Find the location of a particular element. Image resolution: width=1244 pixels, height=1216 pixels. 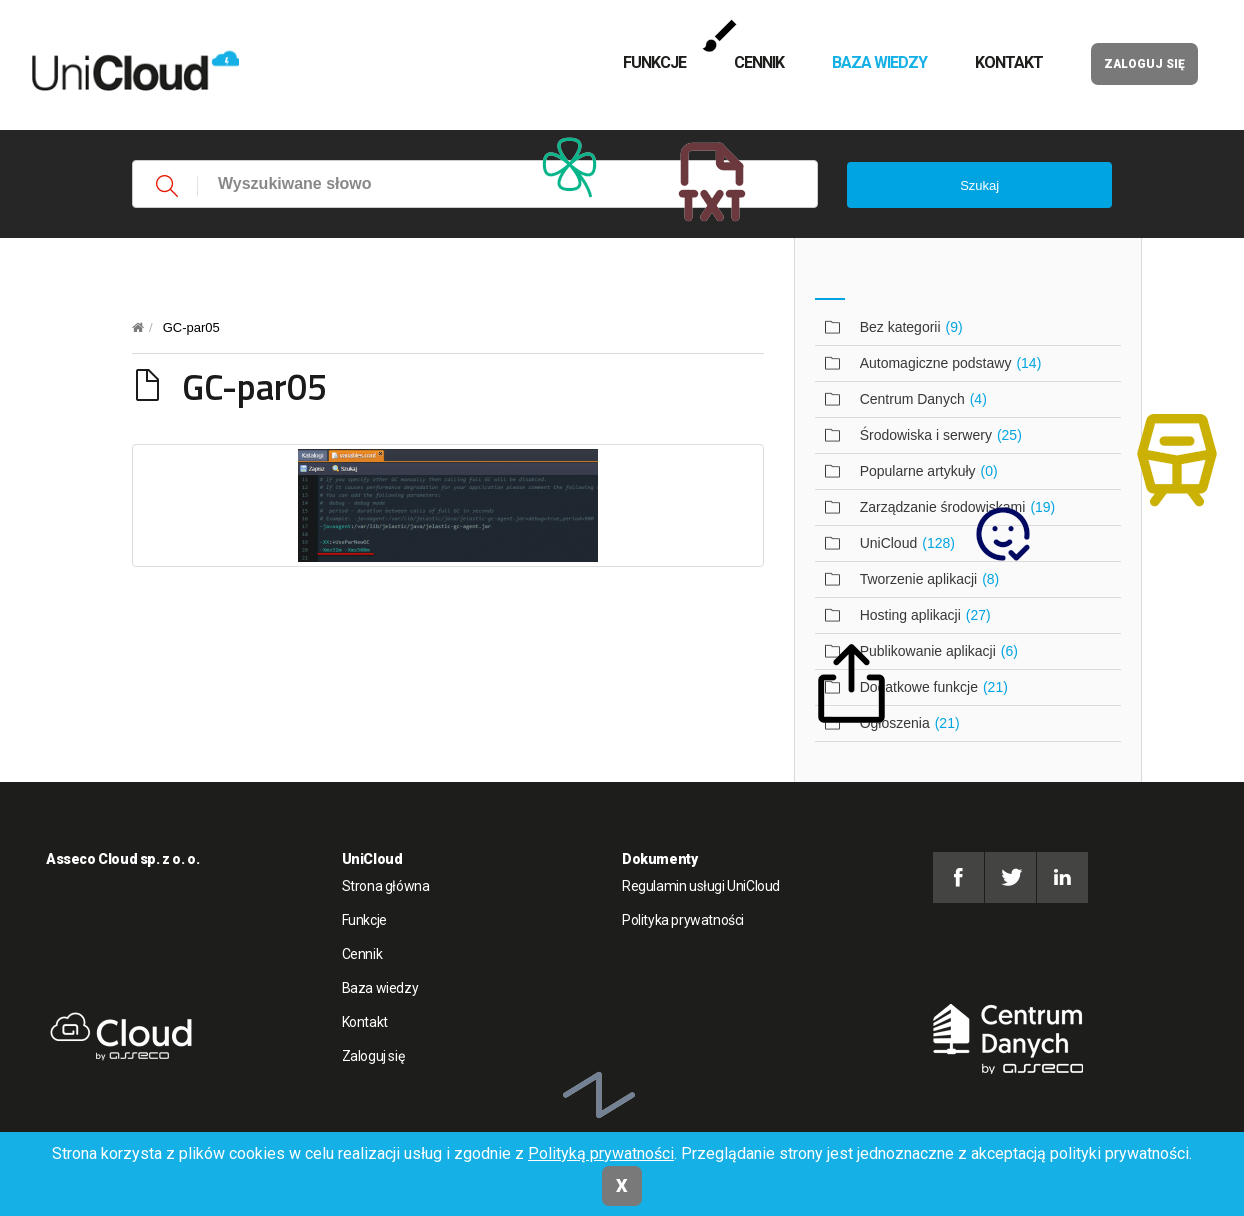

indicates luck or bonus feature is located at coordinates (569, 166).